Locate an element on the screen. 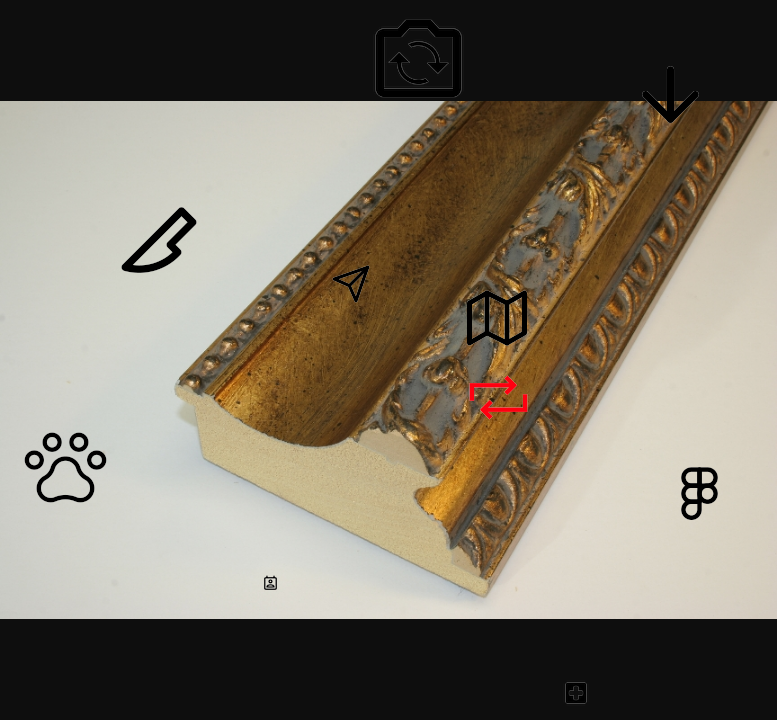 Image resolution: width=777 pixels, height=720 pixels. open figma design tool is located at coordinates (699, 492).